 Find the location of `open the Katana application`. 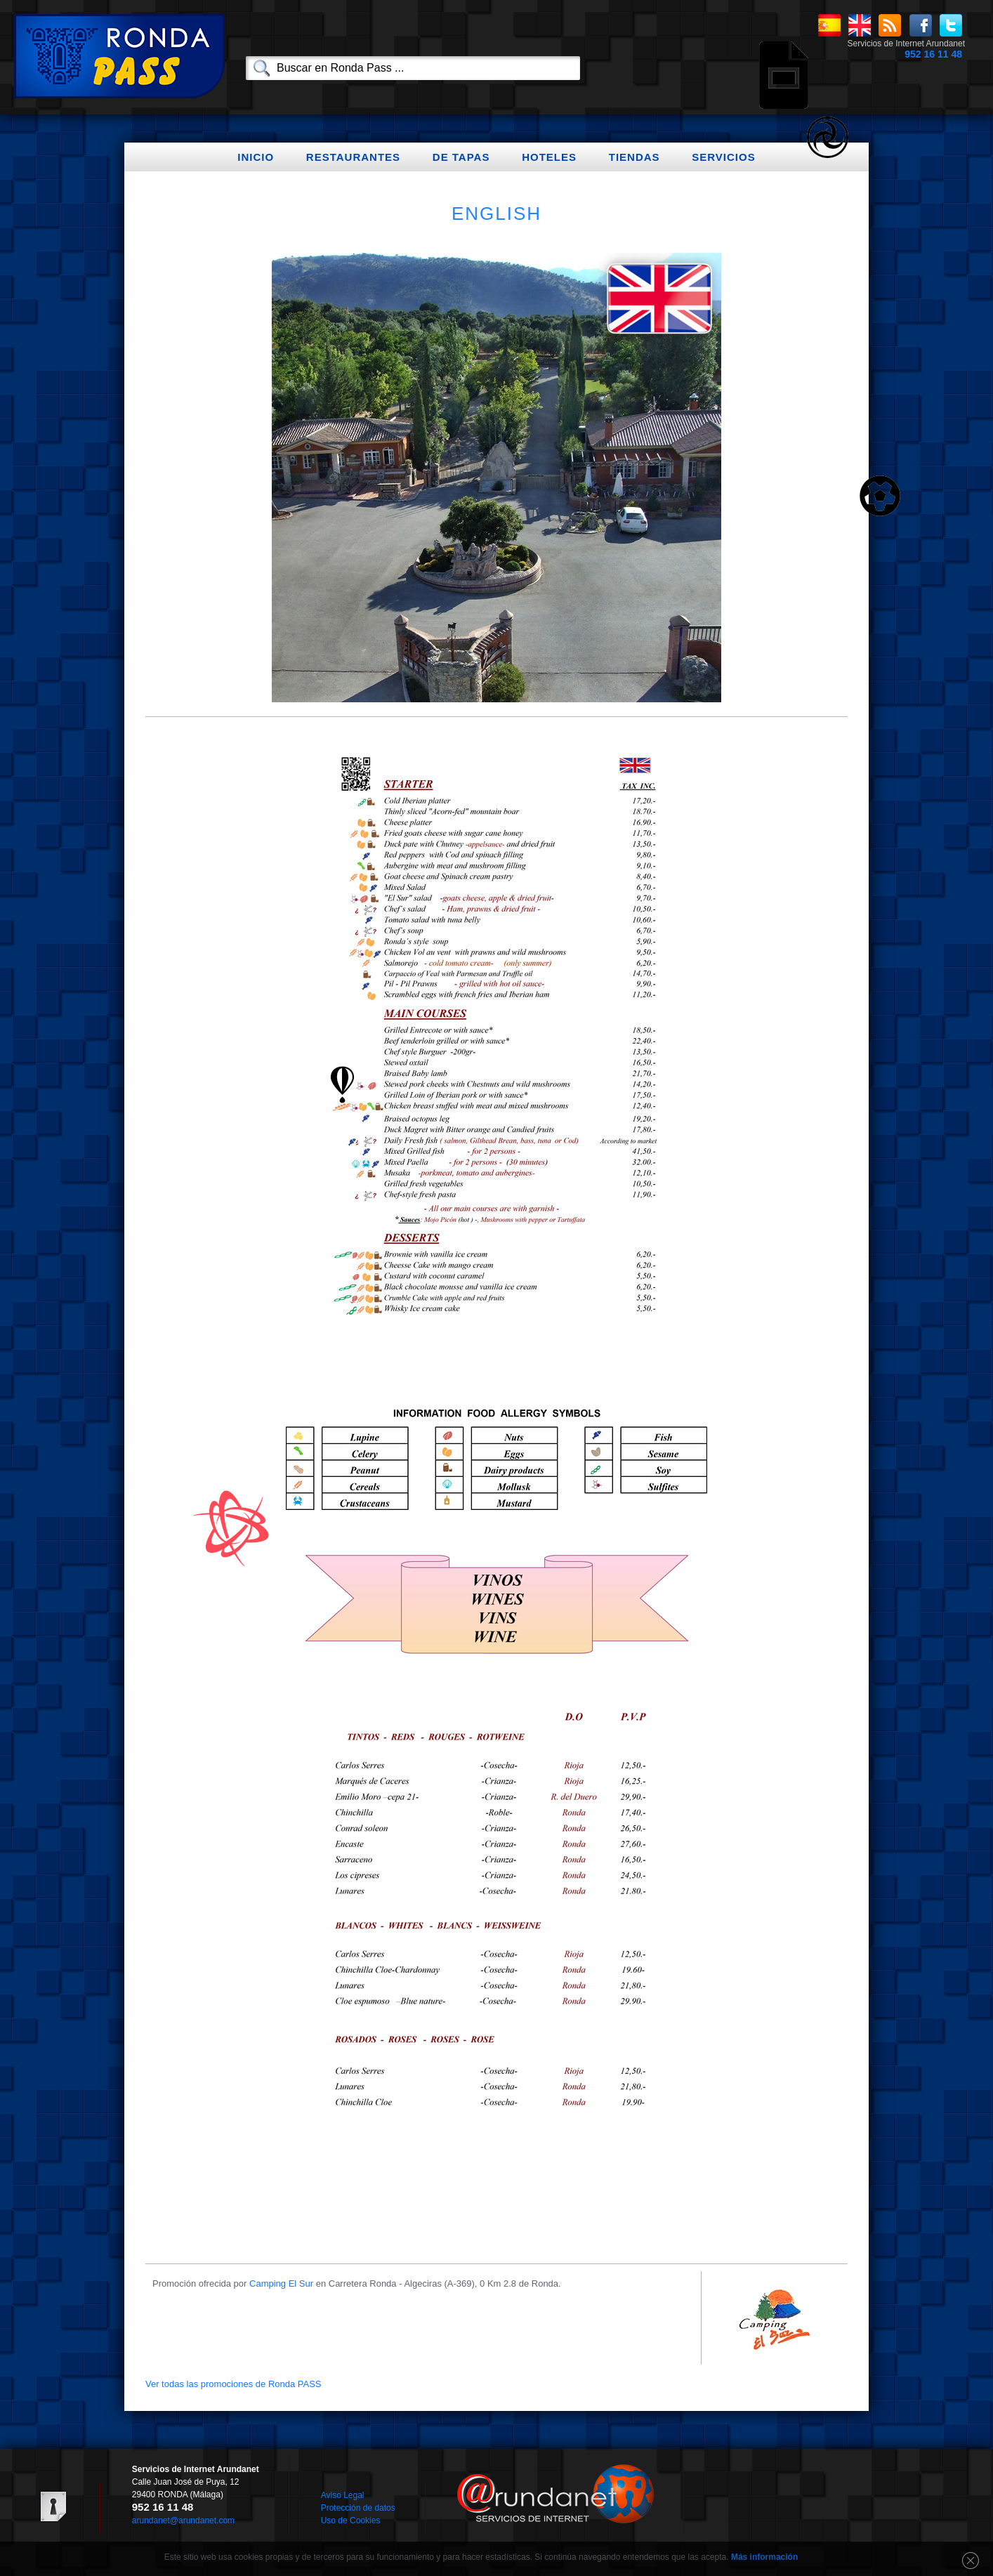

open the Katana application is located at coordinates (827, 137).